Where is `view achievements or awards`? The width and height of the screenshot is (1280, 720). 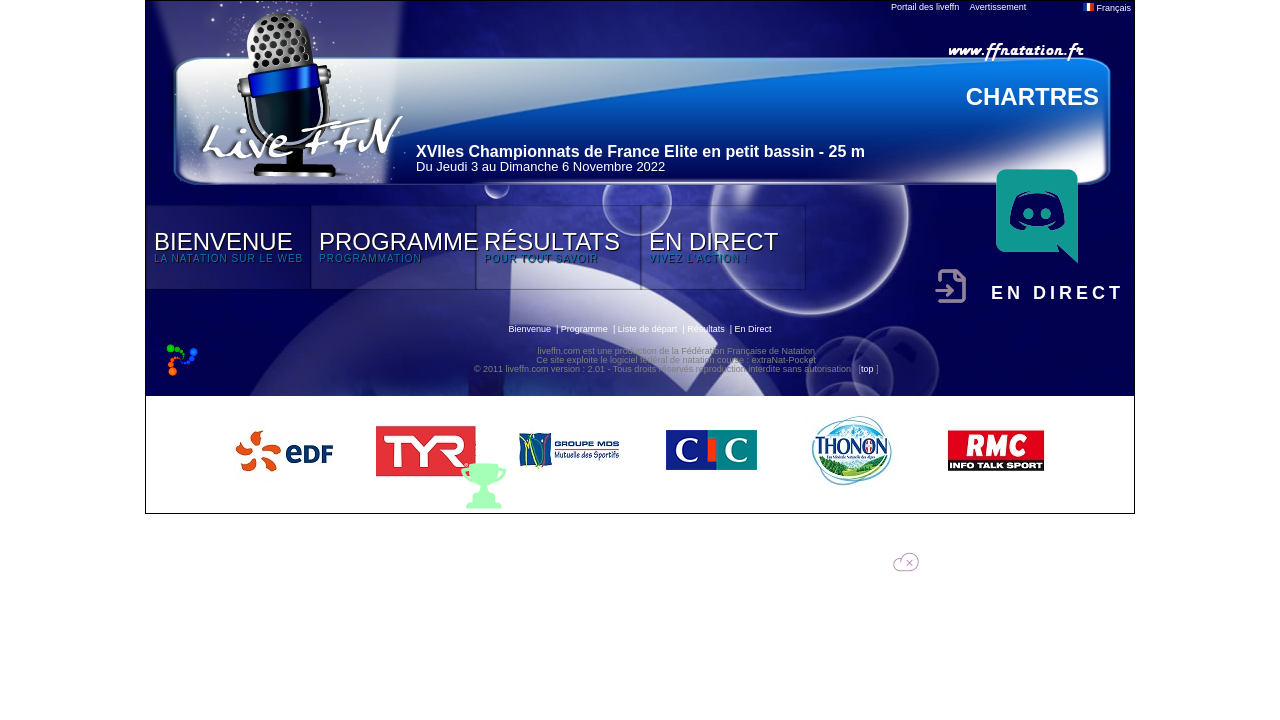
view achievements or awards is located at coordinates (484, 486).